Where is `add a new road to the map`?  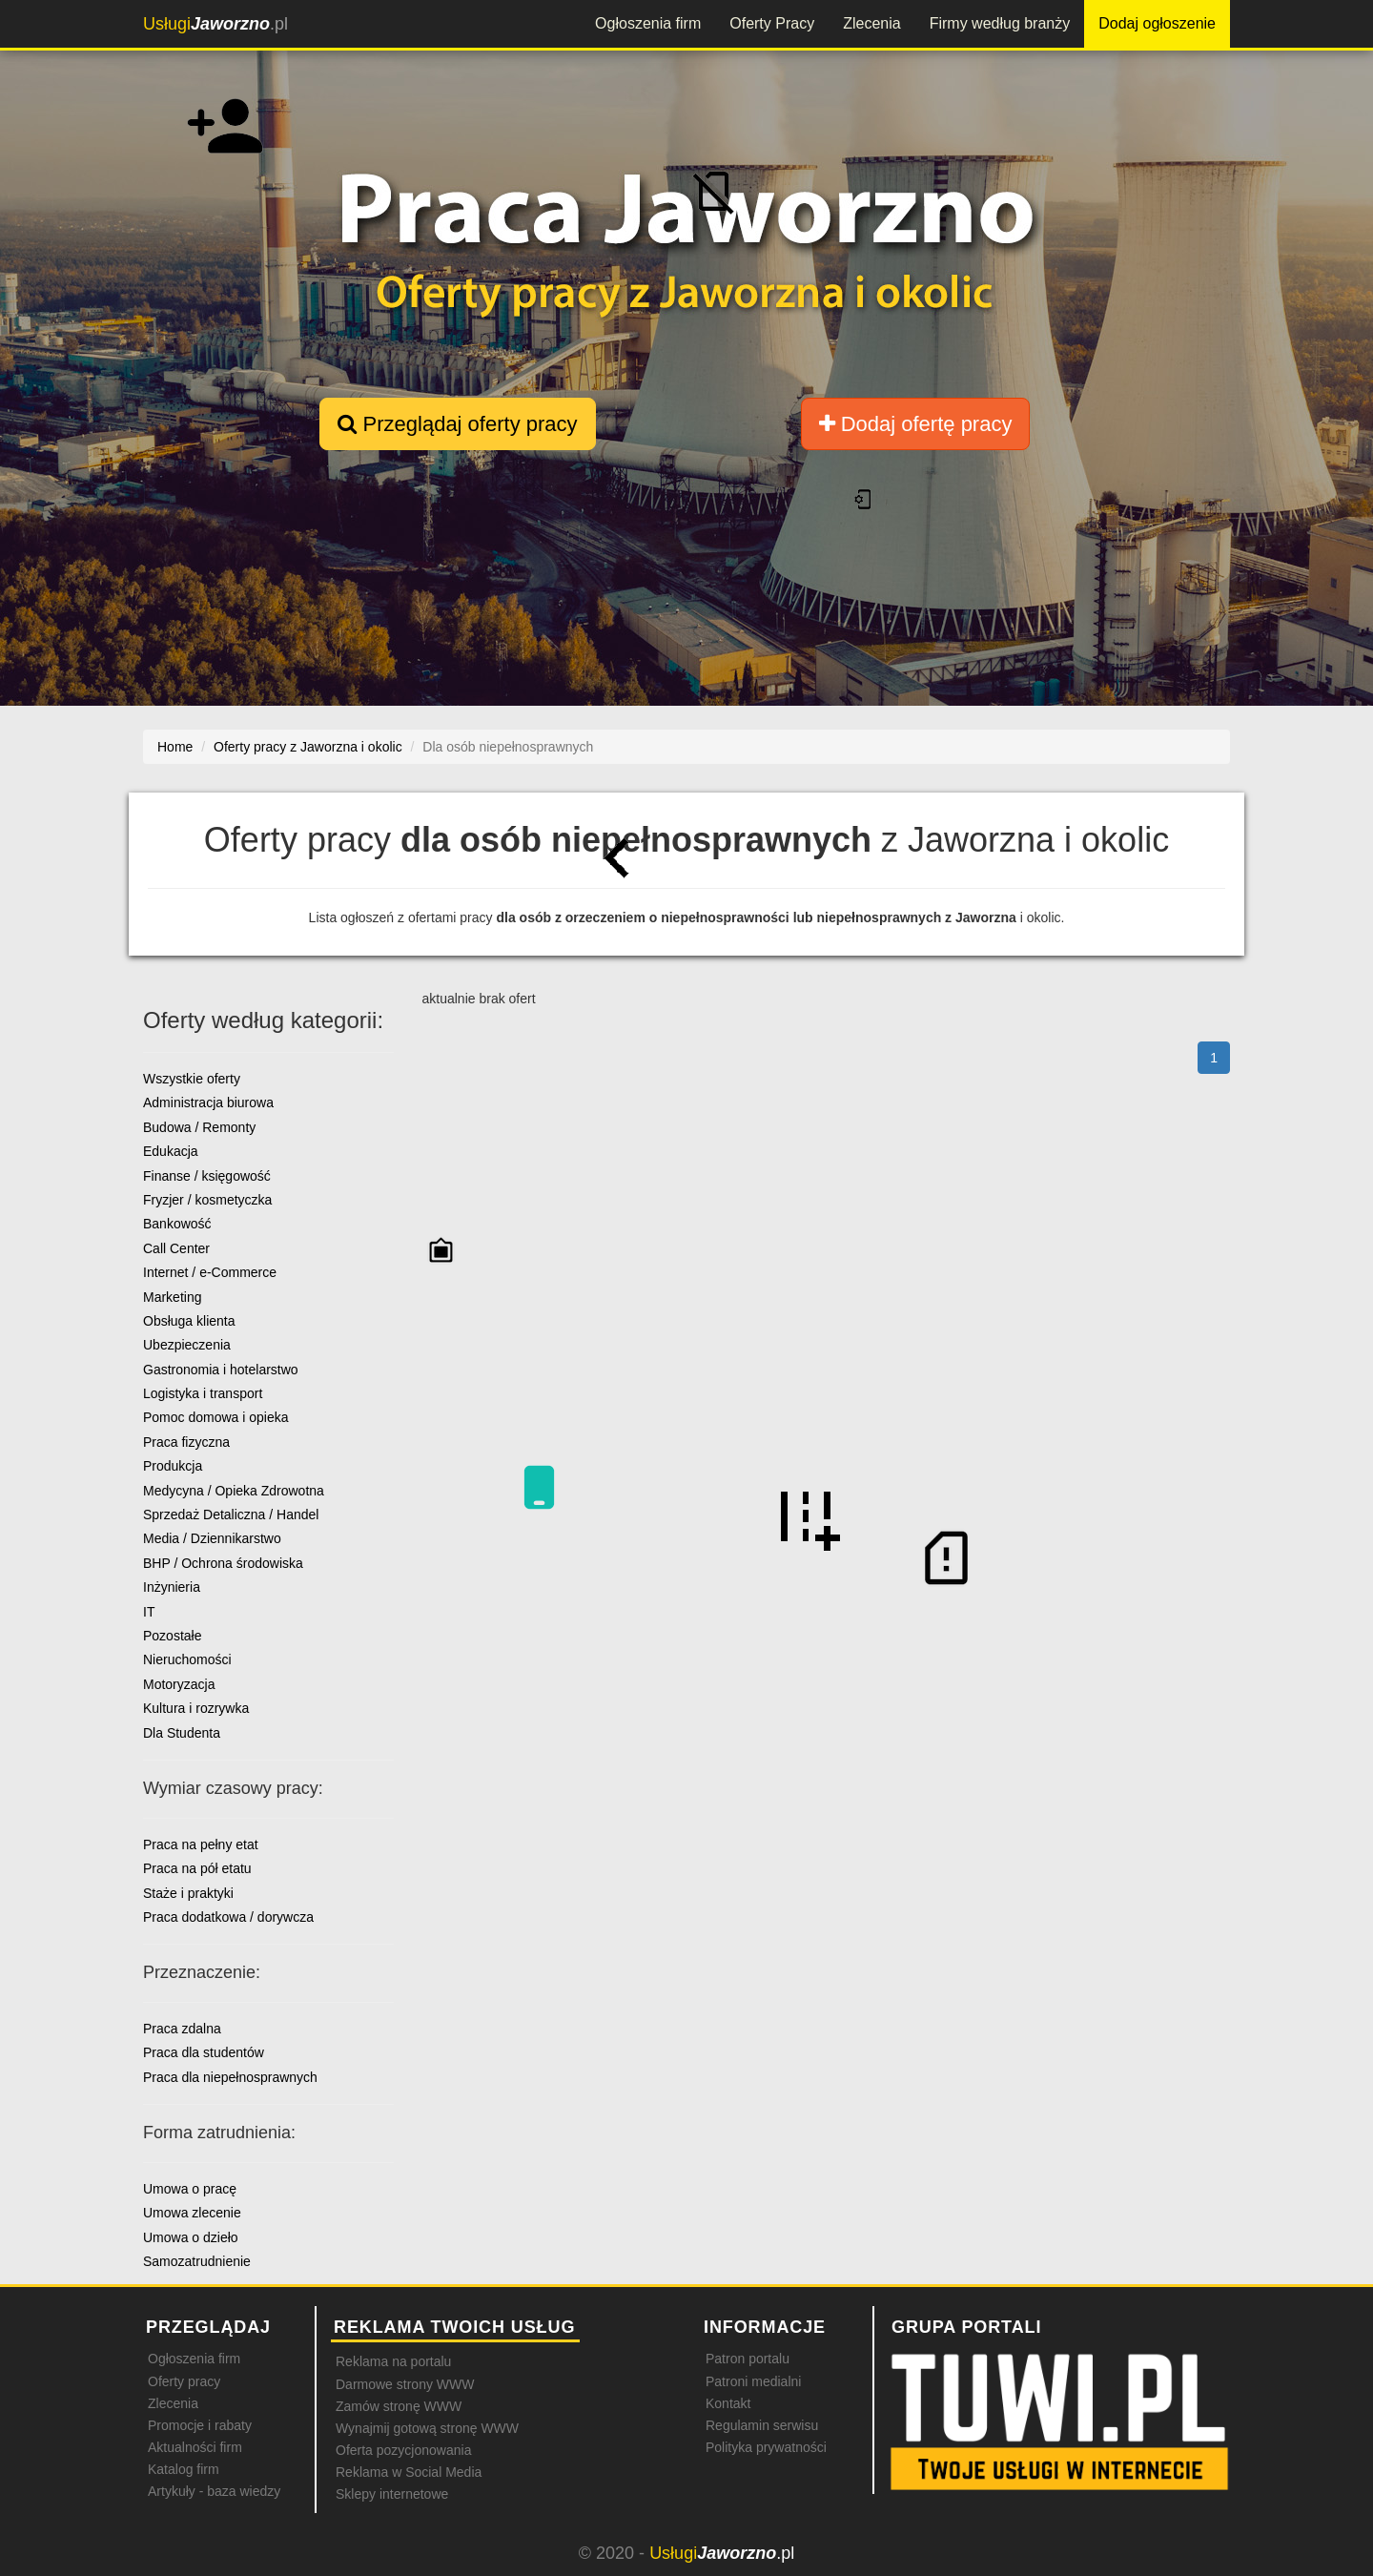 add a new road to the map is located at coordinates (806, 1516).